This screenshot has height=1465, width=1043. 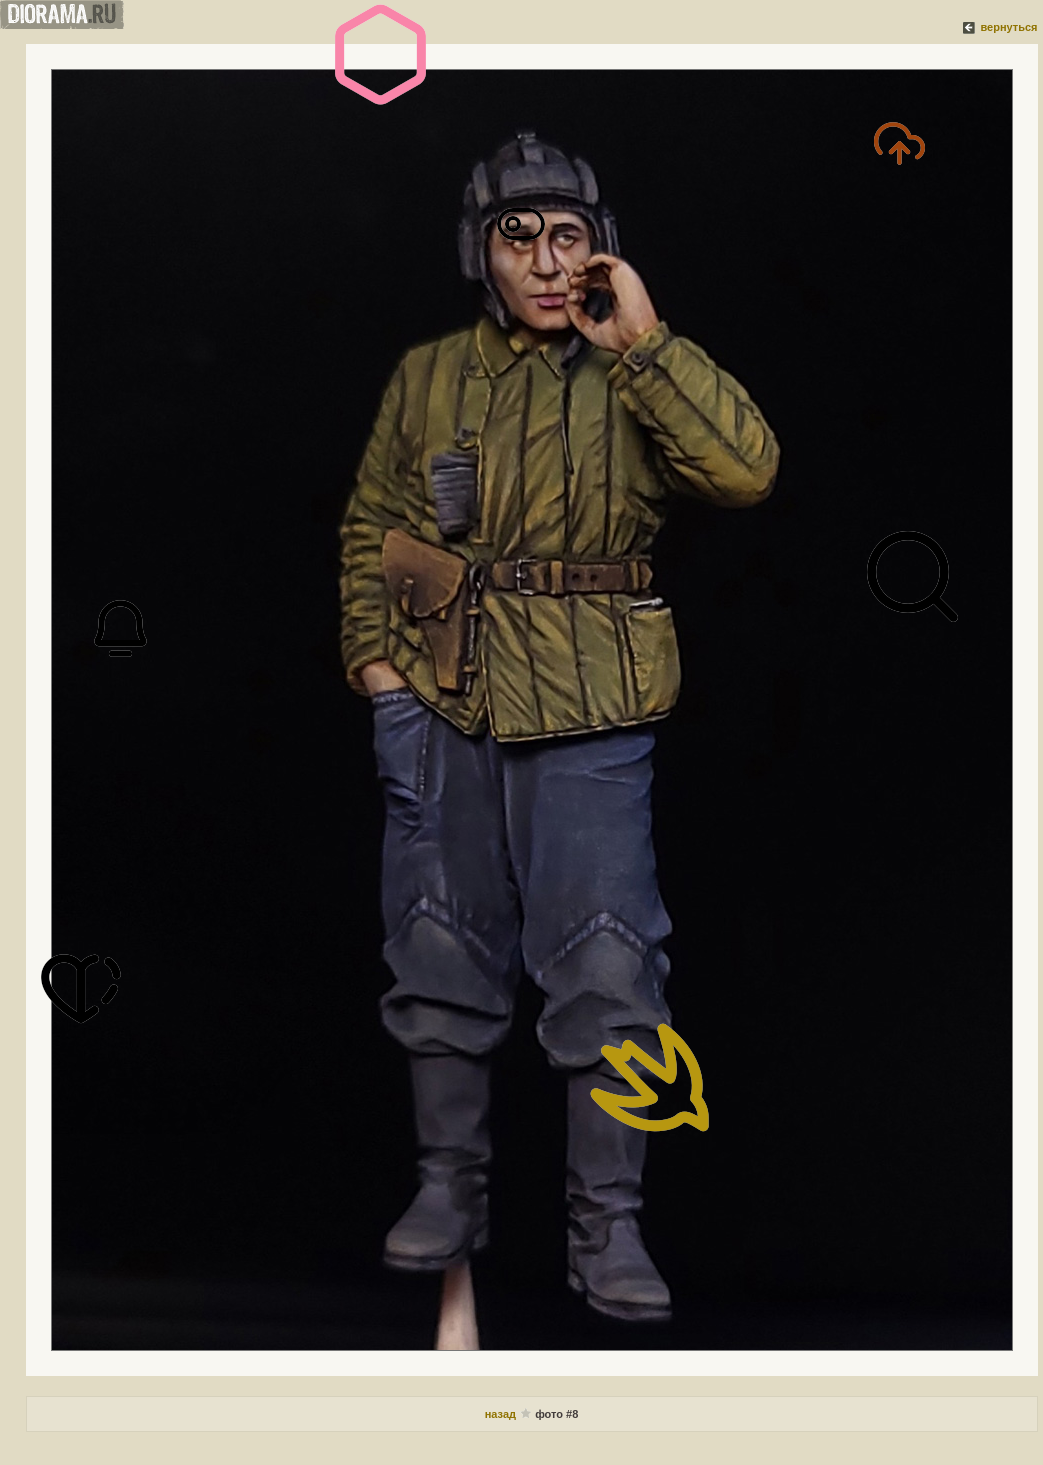 What do you see at coordinates (380, 54) in the screenshot?
I see `indicates a modular or honeycomb-style layout option` at bounding box center [380, 54].